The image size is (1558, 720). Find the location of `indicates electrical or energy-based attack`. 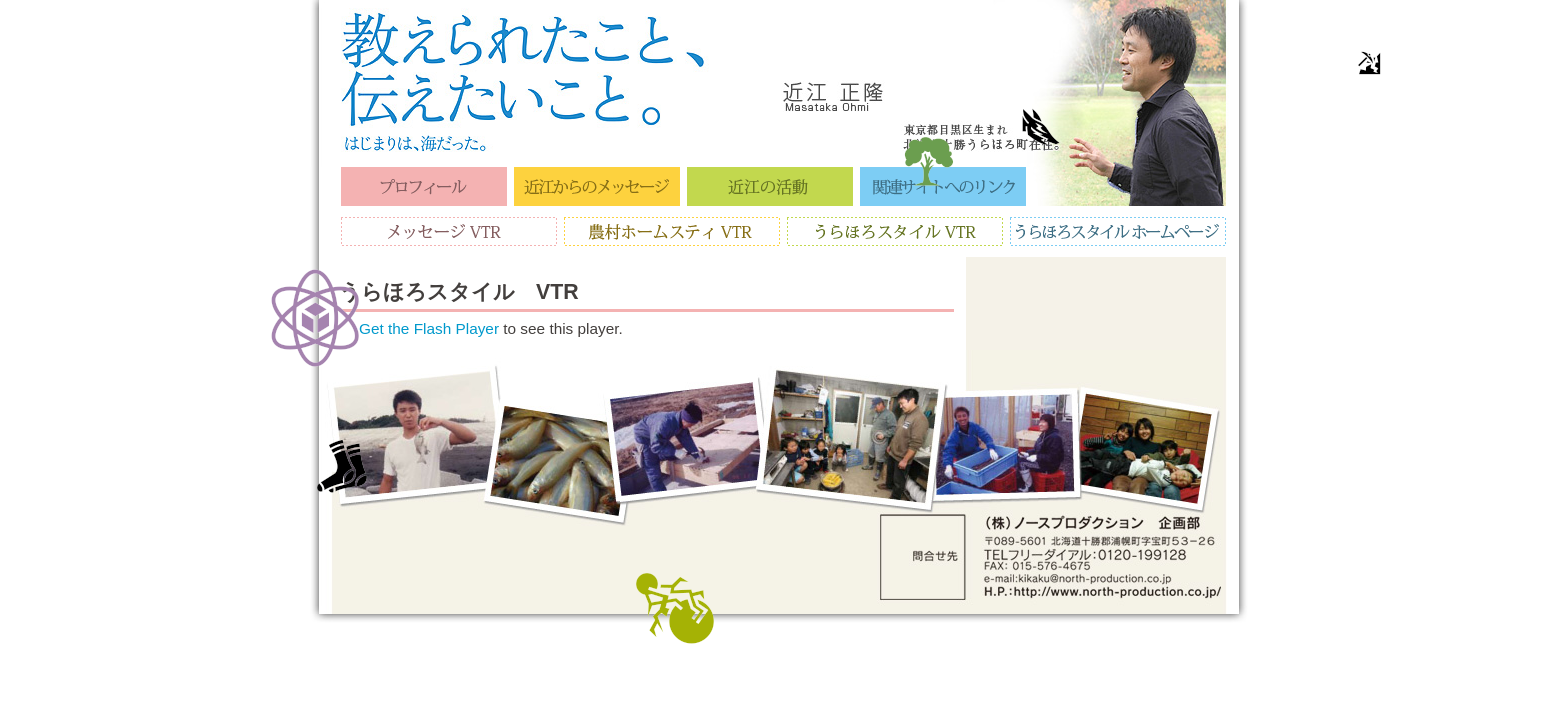

indicates electrical or energy-based attack is located at coordinates (675, 608).